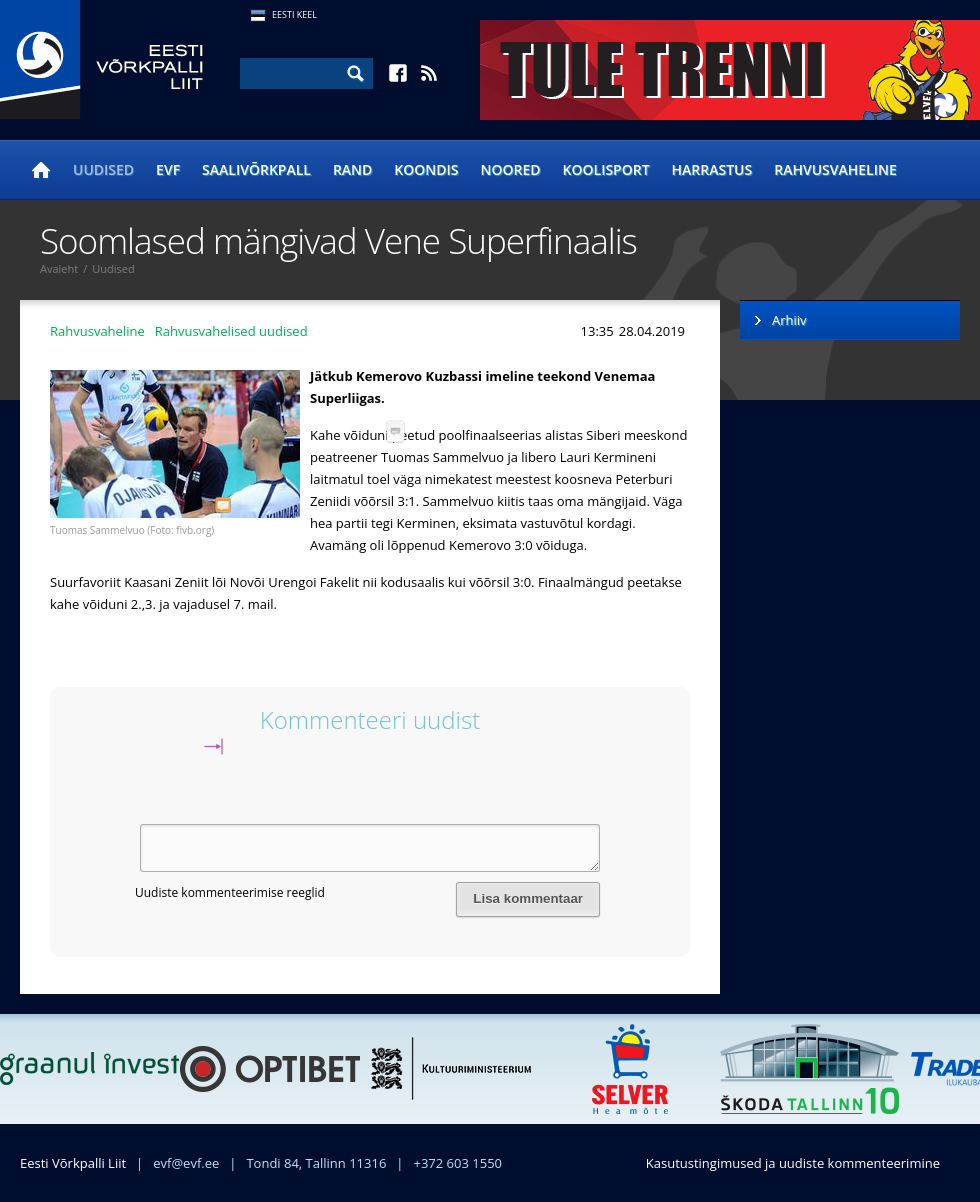 The height and width of the screenshot is (1202, 980). Describe the element at coordinates (395, 431) in the screenshot. I see `subrip subtitle file (.srt)` at that location.